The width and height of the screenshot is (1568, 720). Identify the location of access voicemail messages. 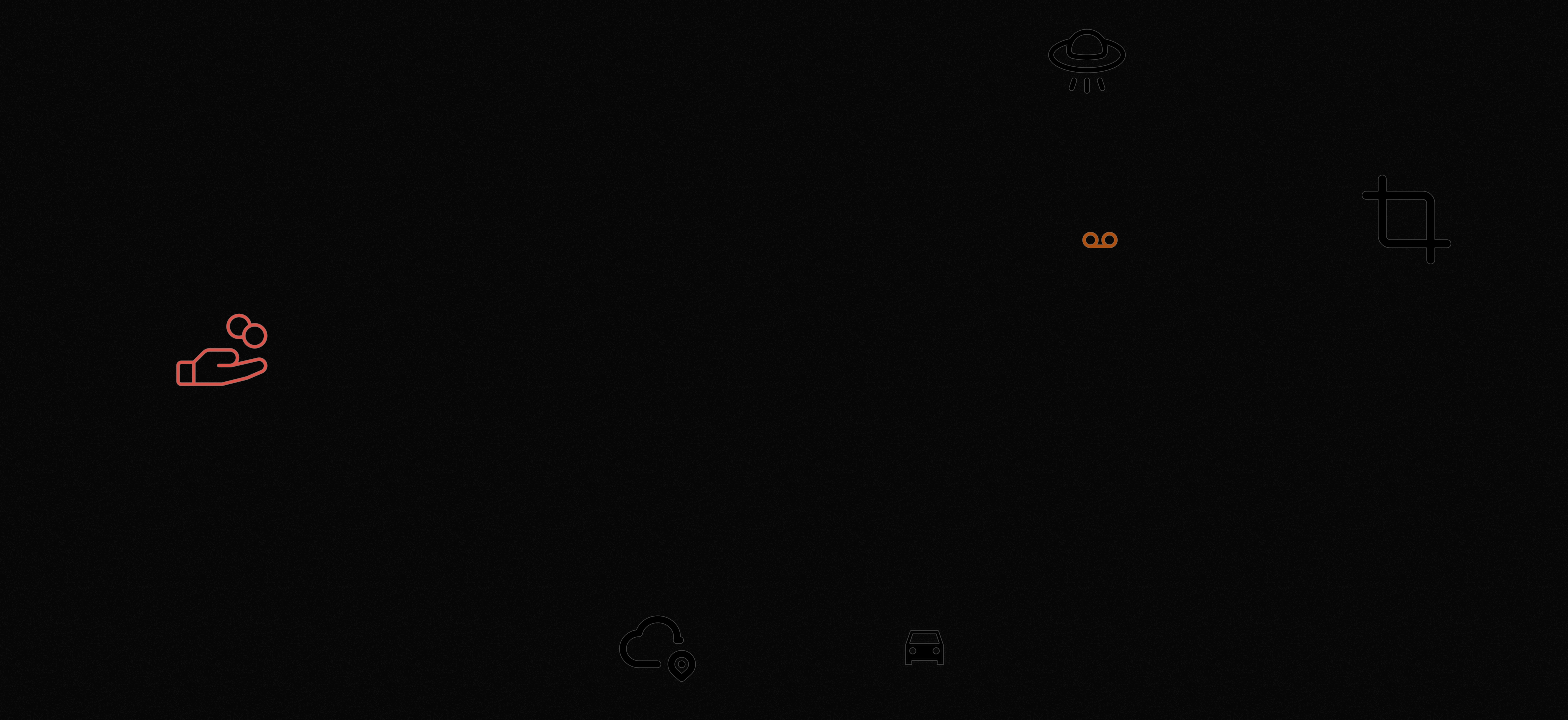
(1100, 240).